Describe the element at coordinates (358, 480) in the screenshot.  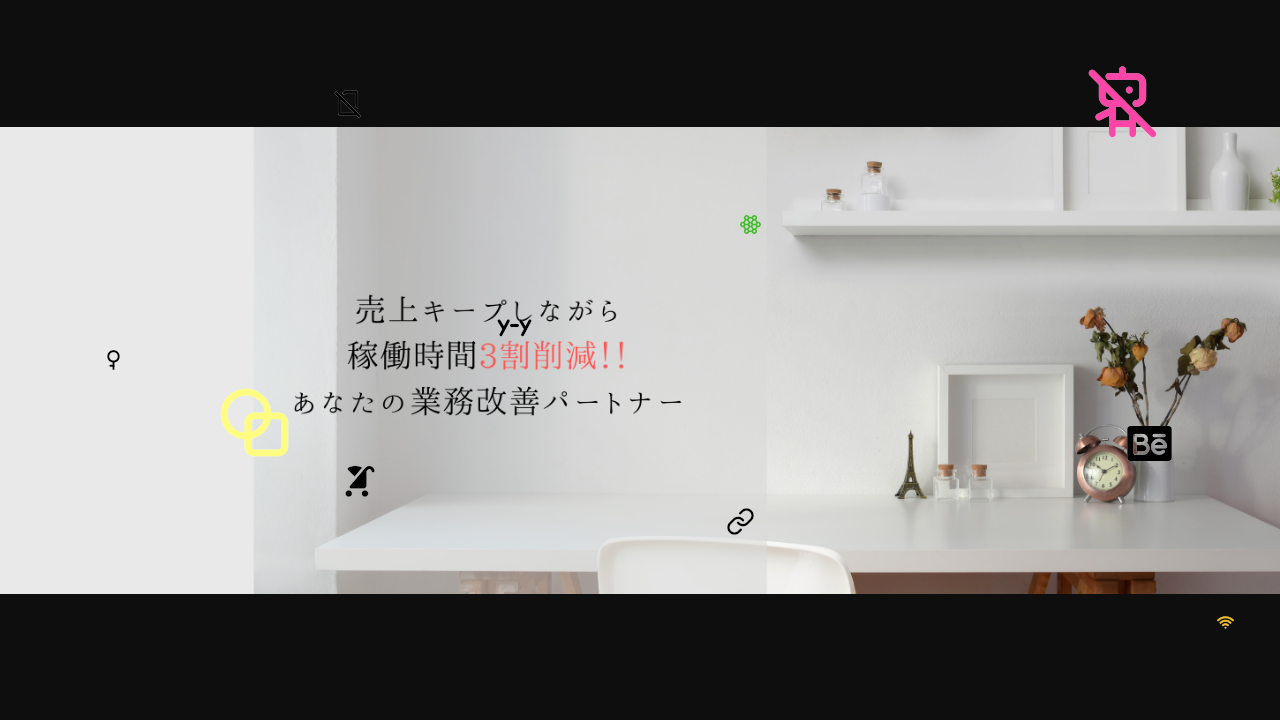
I see `indicates stroller-friendly or family amenities available` at that location.